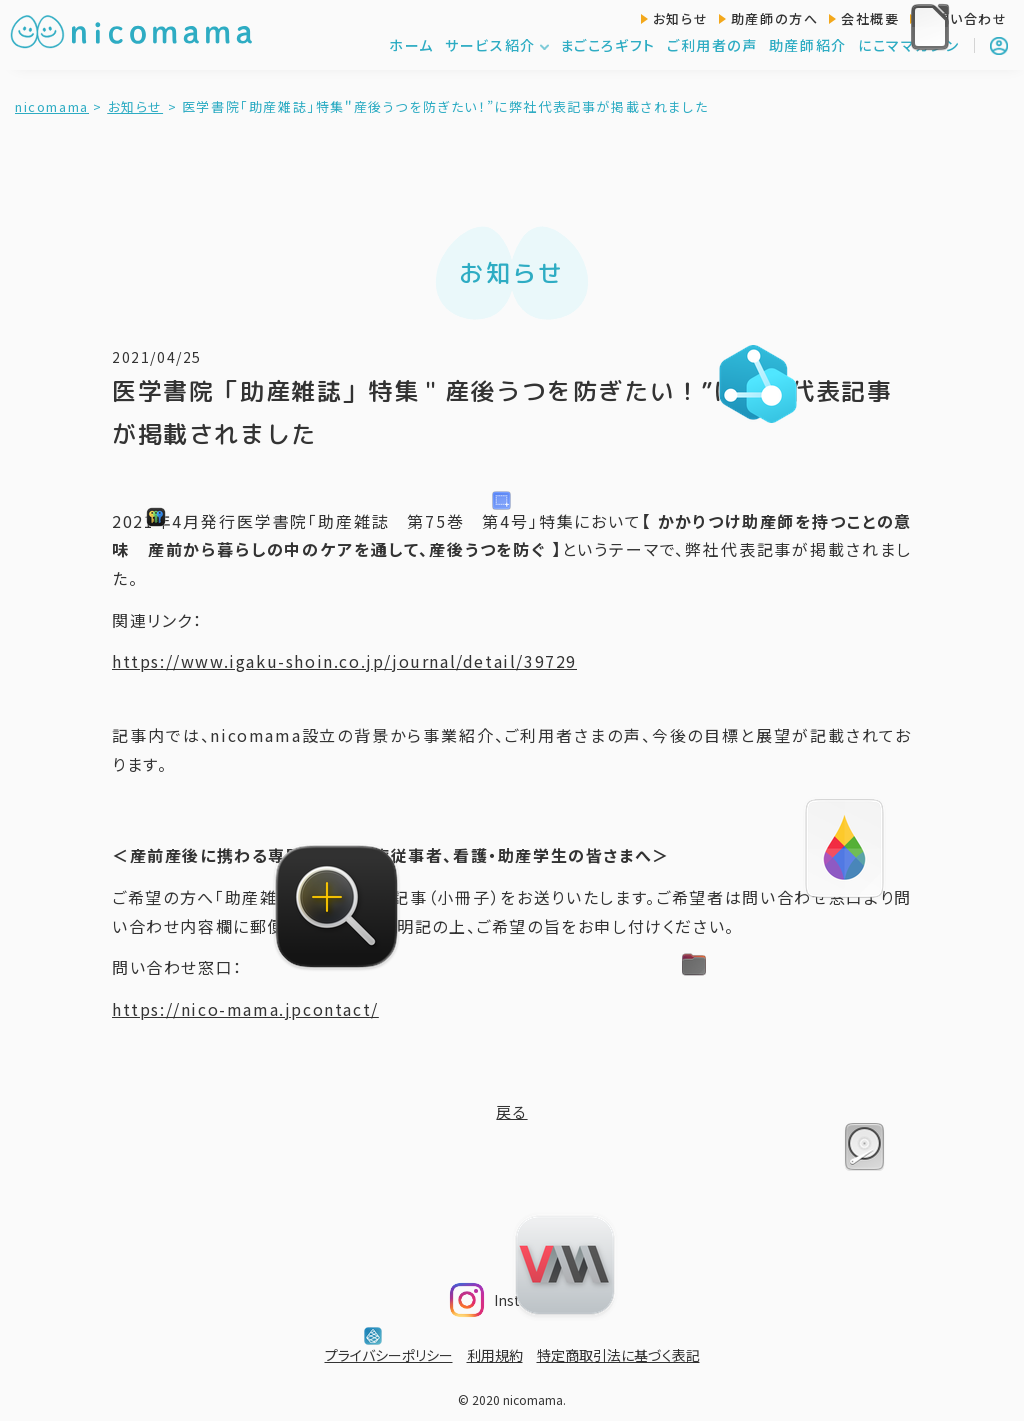 The image size is (1024, 1421). Describe the element at coordinates (758, 384) in the screenshot. I see `open the twins app for managing paired or linked items` at that location.